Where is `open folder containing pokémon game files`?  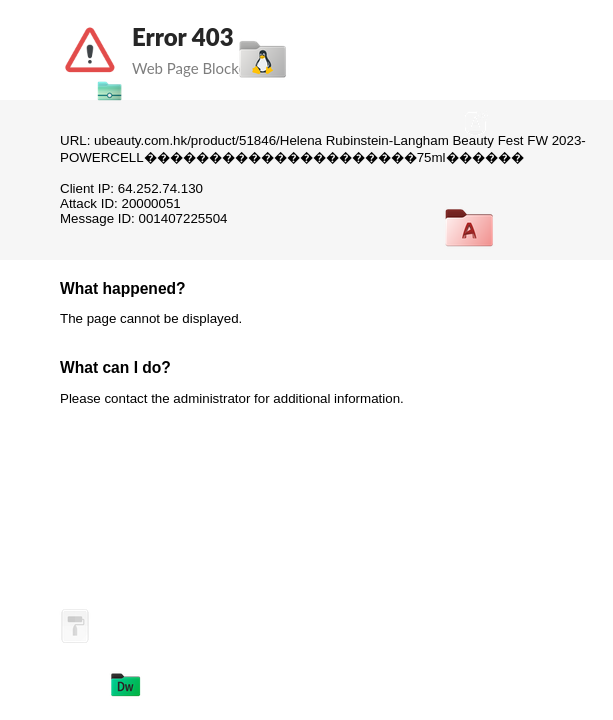
open folder containing pokémon game files is located at coordinates (109, 91).